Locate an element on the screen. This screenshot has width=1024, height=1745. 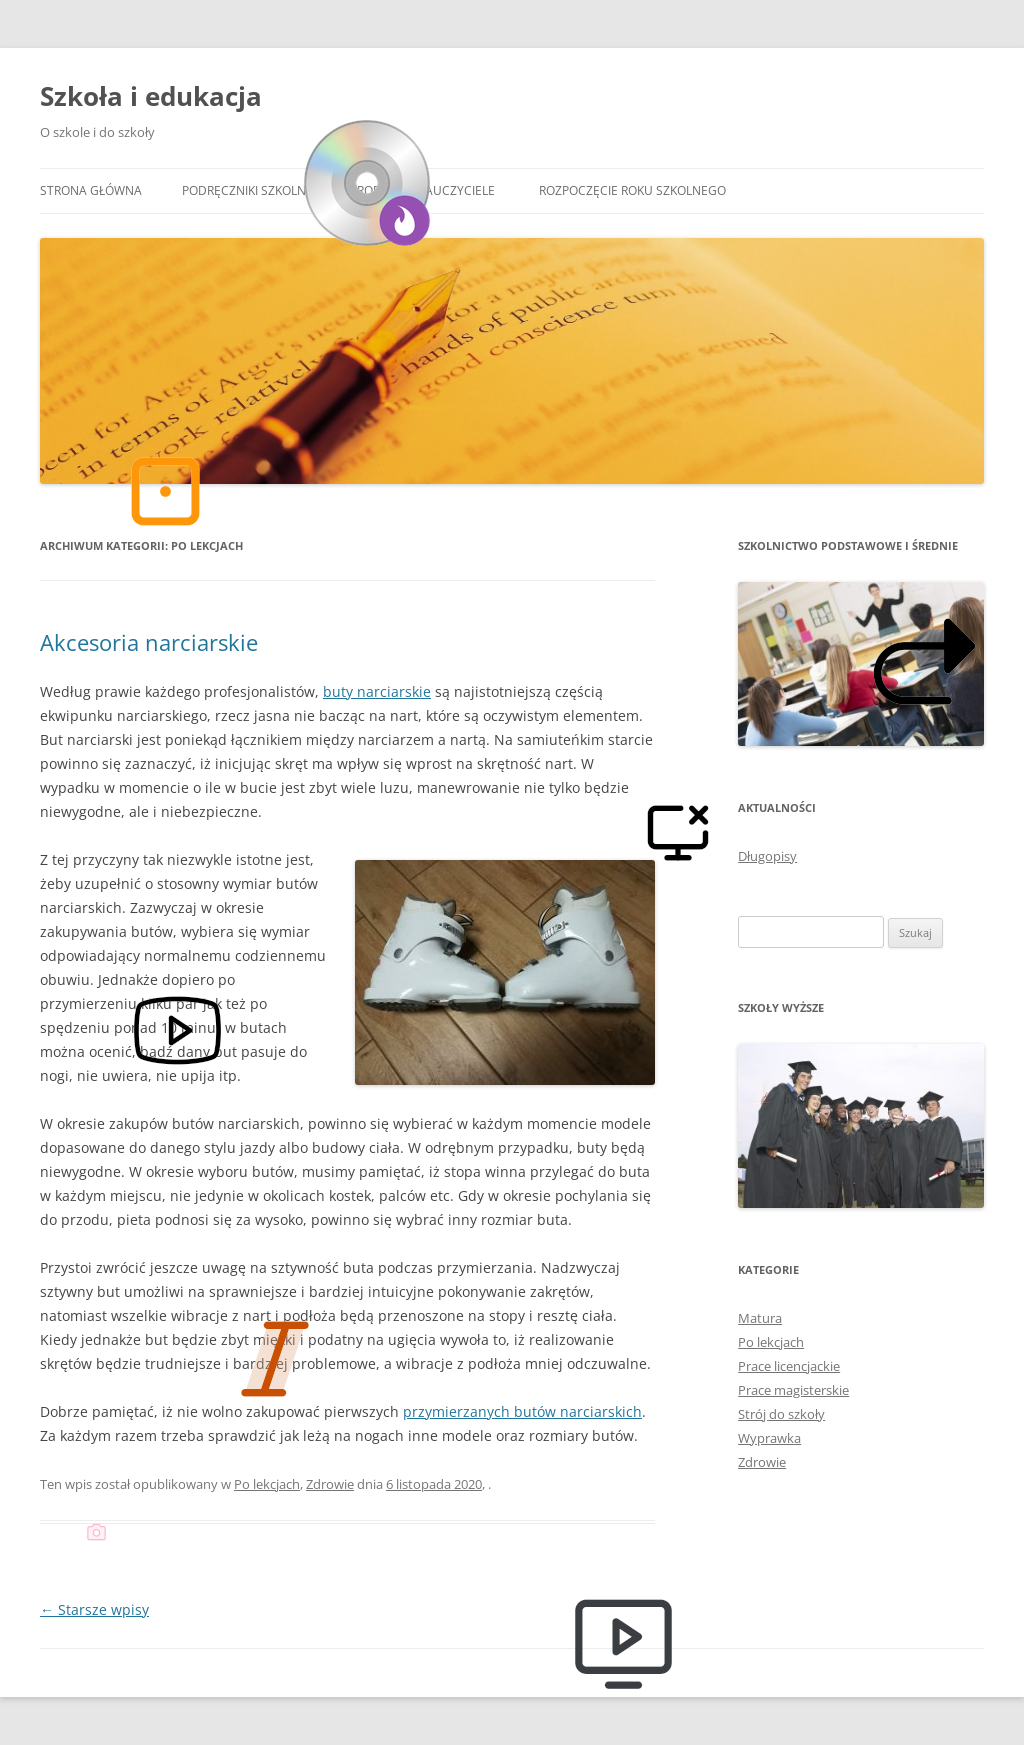
redo last action is located at coordinates (924, 665).